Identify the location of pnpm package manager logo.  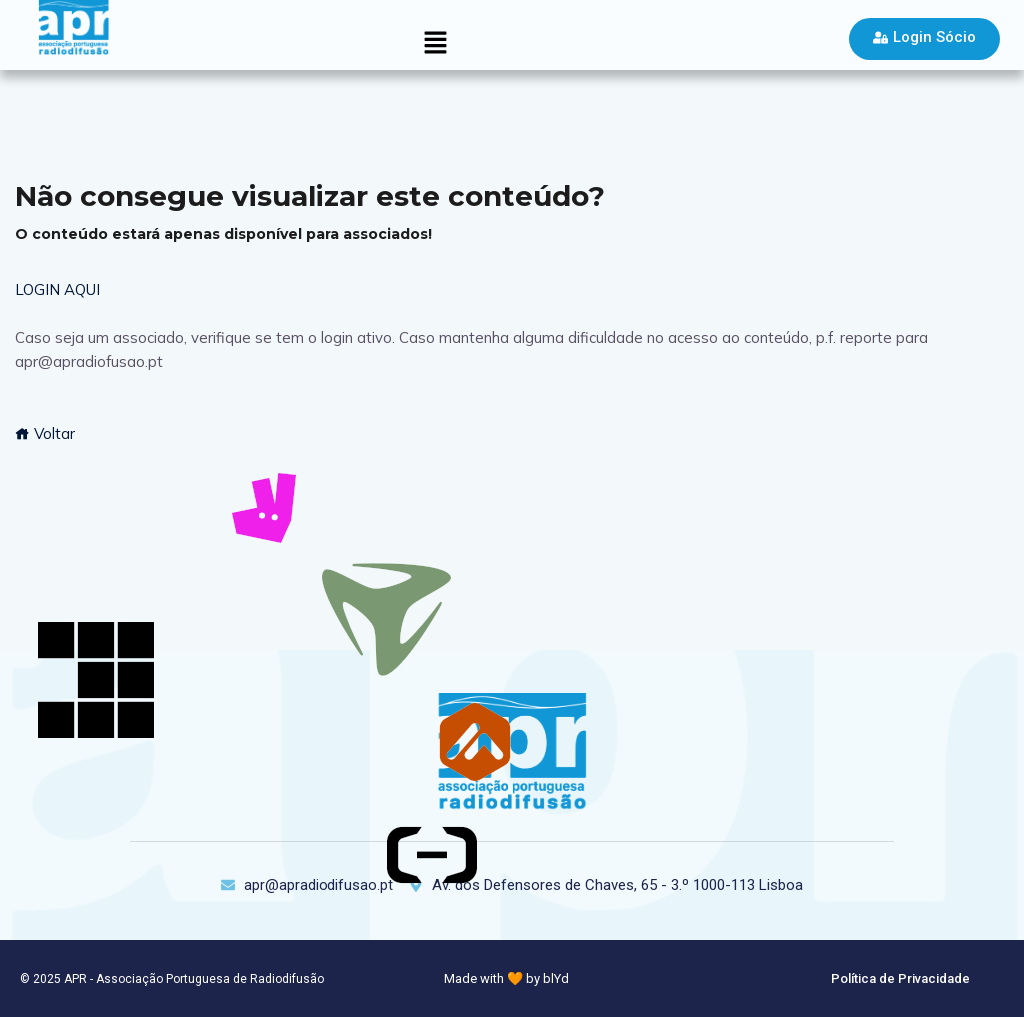
(96, 680).